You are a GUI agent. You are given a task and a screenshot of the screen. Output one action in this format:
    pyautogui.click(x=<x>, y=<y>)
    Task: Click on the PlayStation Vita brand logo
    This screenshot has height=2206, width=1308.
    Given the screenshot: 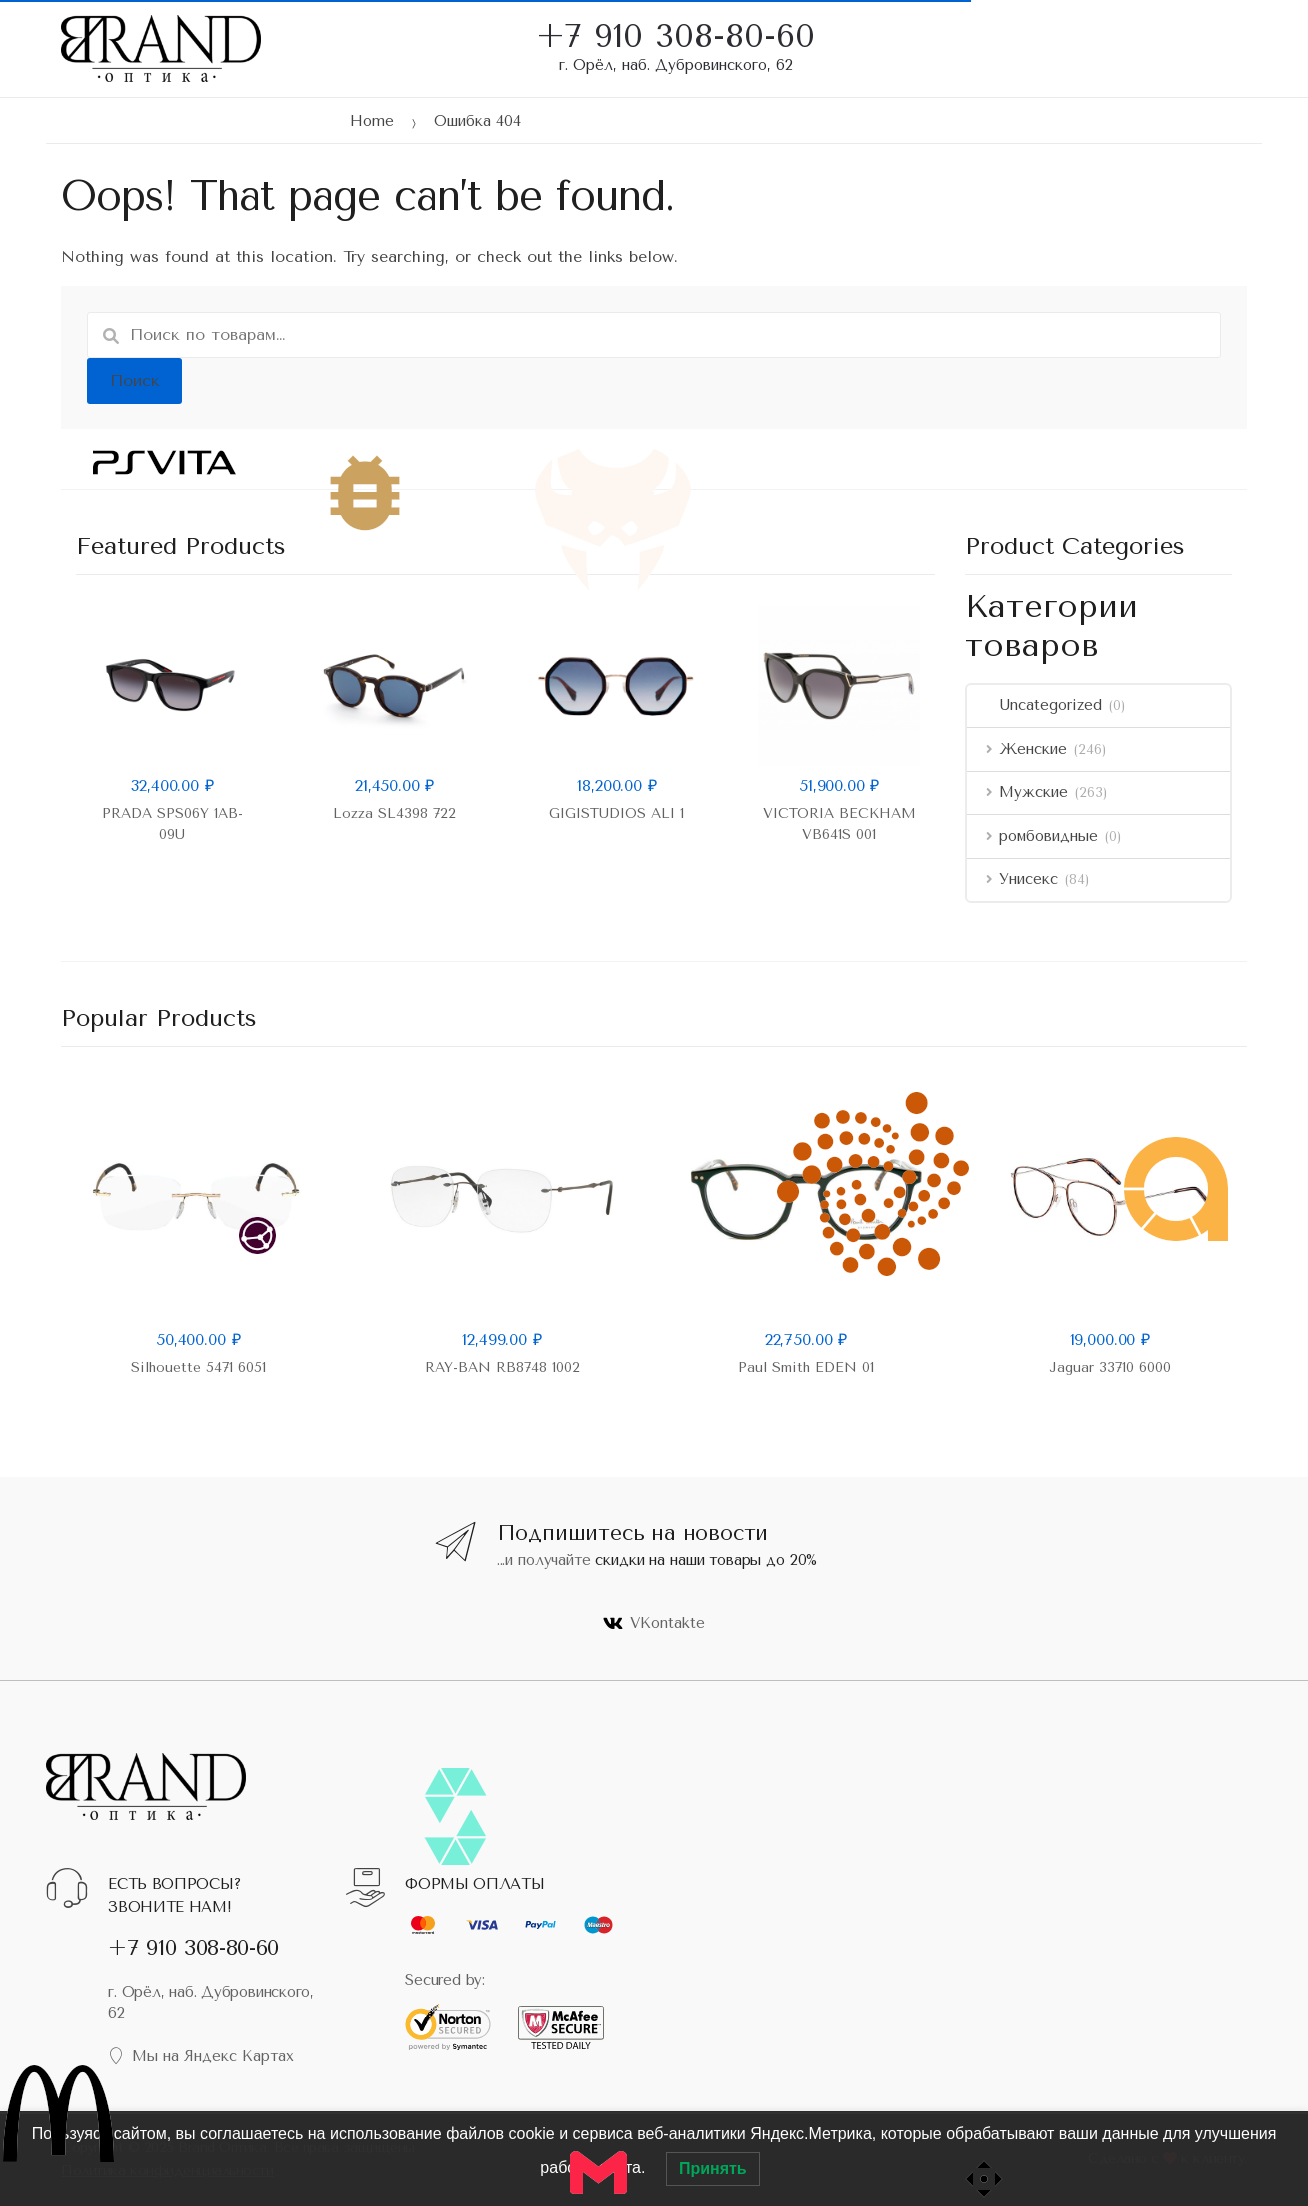 What is the action you would take?
    pyautogui.click(x=164, y=462)
    